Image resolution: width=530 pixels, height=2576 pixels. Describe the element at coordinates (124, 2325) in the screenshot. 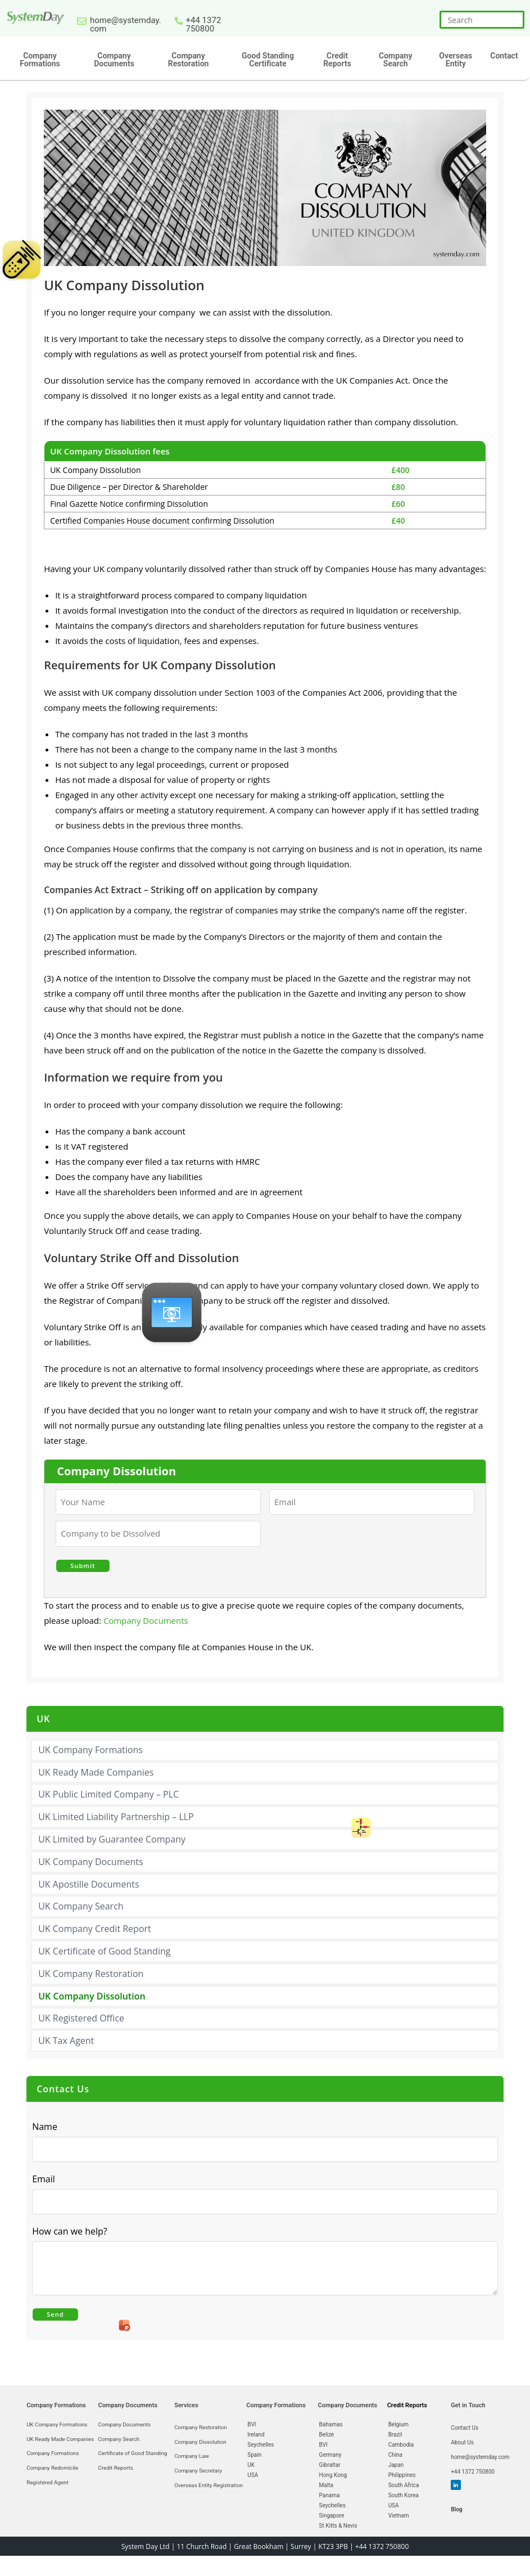

I see `open Microsoft PowerPoint` at that location.